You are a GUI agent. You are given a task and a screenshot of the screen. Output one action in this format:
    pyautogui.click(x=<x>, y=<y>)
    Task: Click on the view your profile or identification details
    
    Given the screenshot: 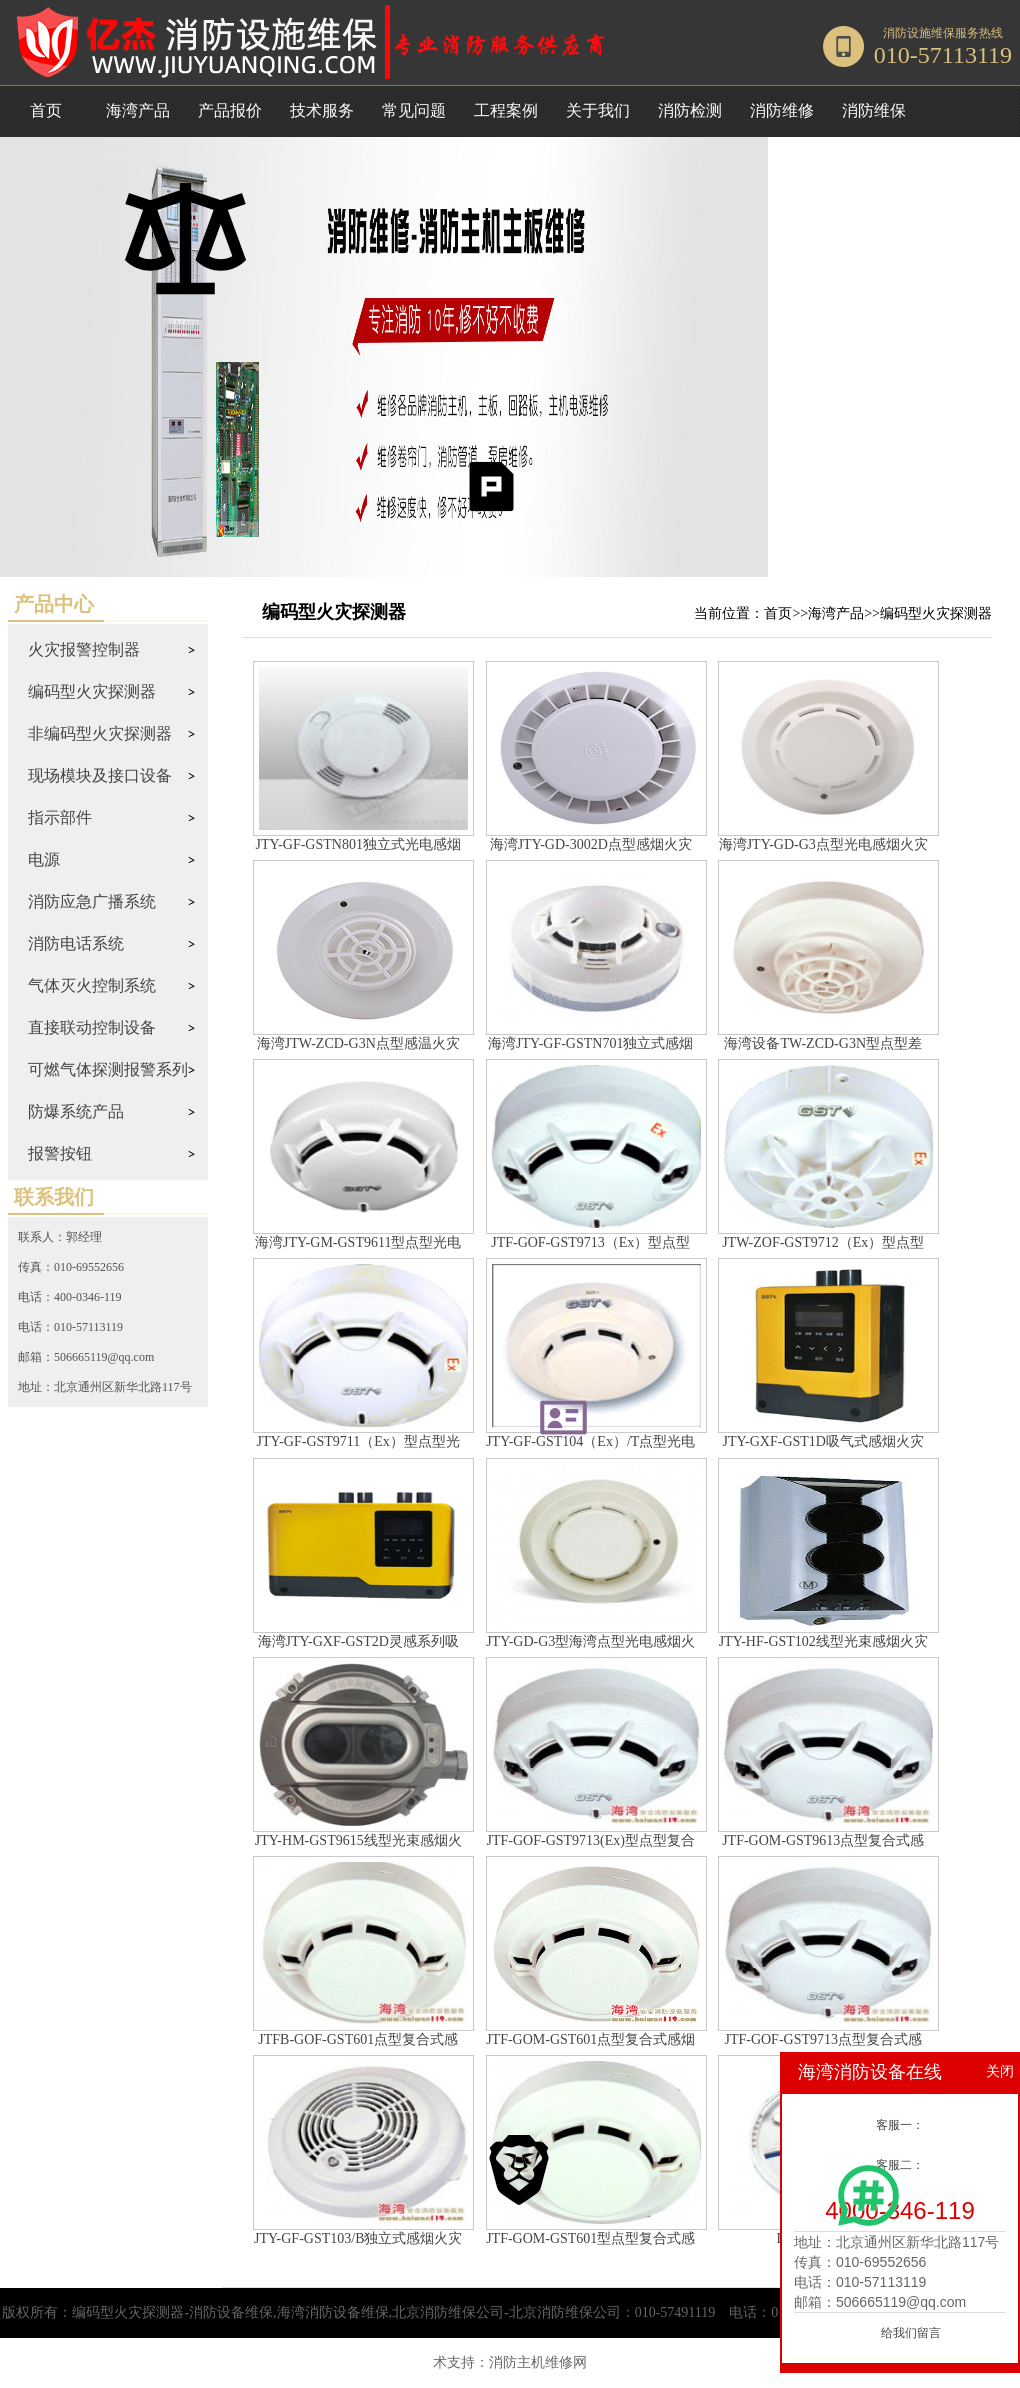 What is the action you would take?
    pyautogui.click(x=563, y=1417)
    